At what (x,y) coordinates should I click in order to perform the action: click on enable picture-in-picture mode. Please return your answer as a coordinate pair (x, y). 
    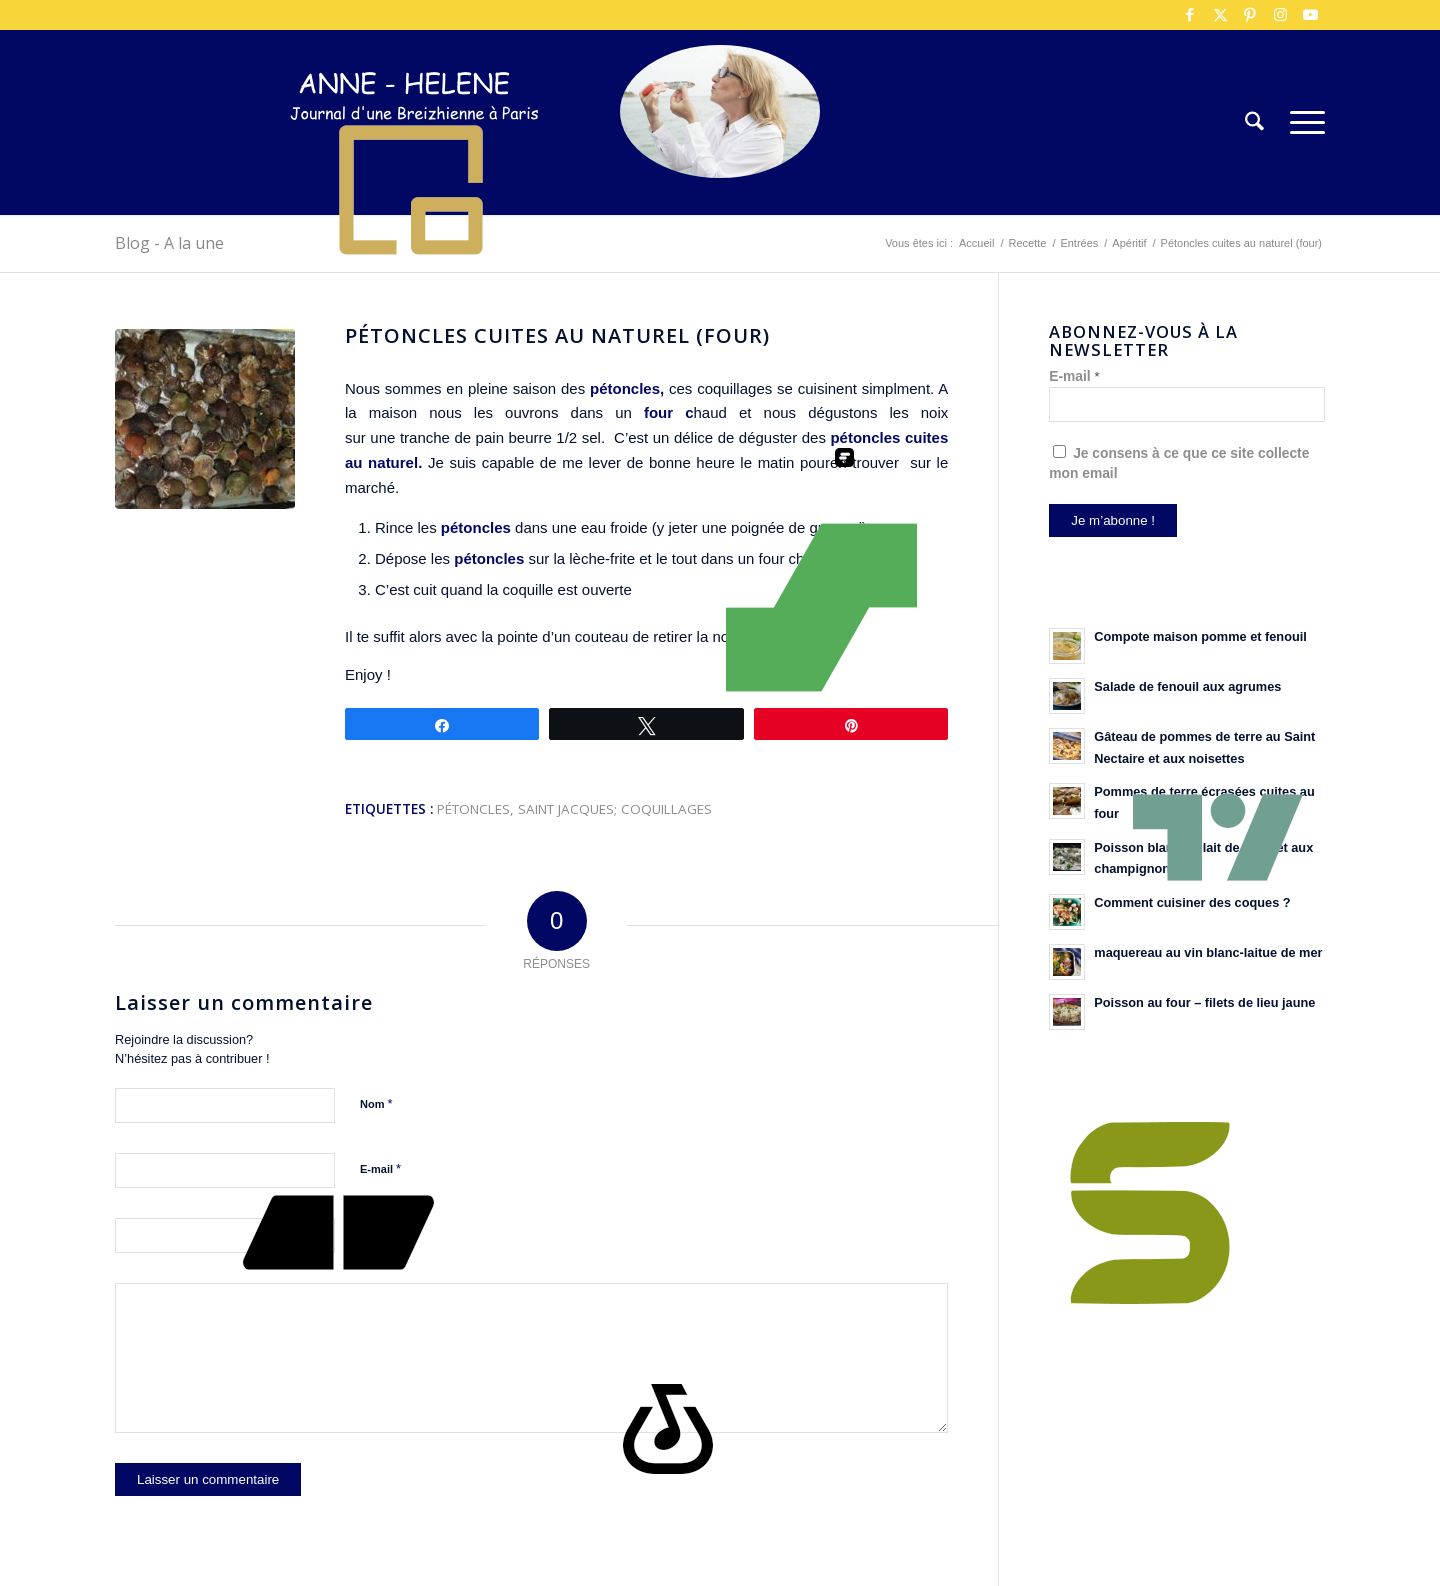
    Looking at the image, I should click on (411, 190).